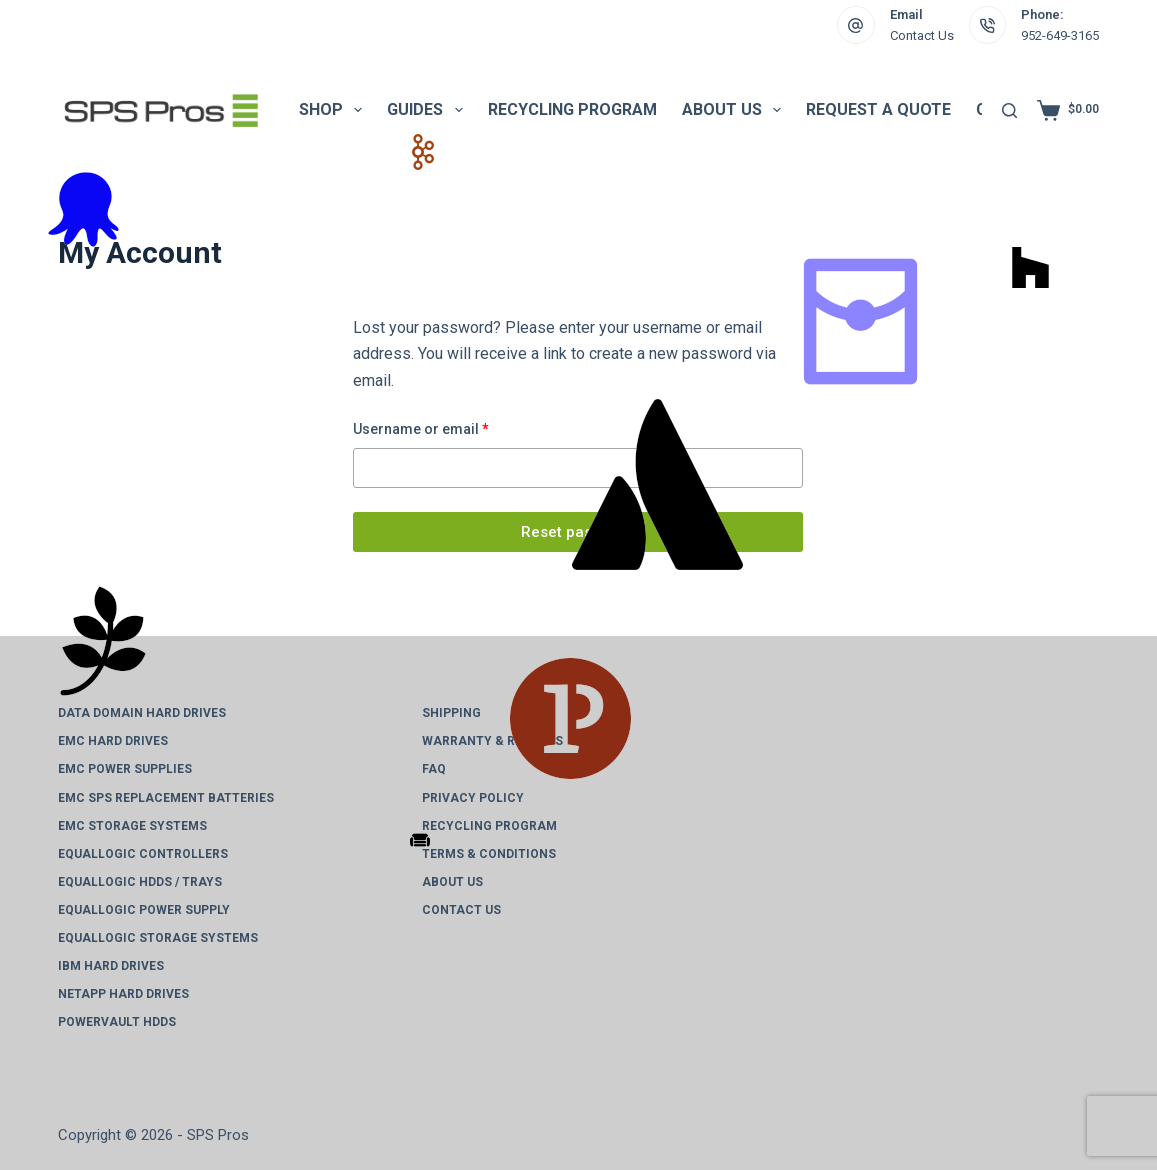 The height and width of the screenshot is (1170, 1157). I want to click on Apache Kafka logo, so click(423, 152).